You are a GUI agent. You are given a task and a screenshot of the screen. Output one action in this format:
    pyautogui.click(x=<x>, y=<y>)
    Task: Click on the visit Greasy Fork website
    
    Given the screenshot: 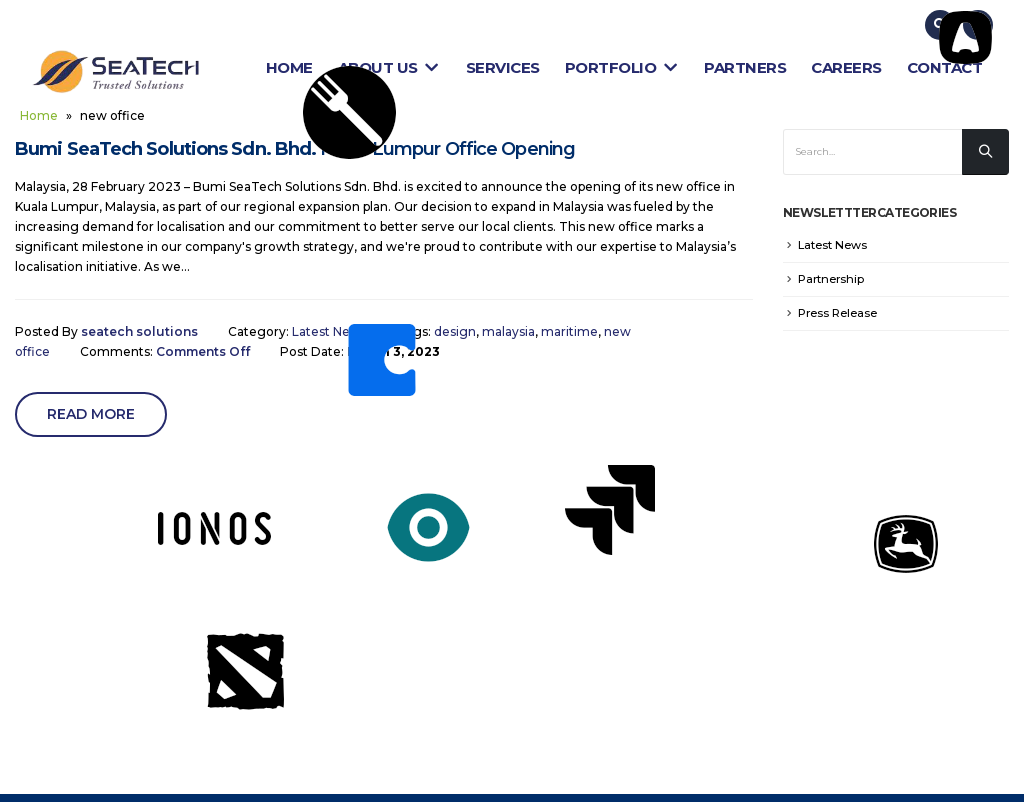 What is the action you would take?
    pyautogui.click(x=349, y=112)
    